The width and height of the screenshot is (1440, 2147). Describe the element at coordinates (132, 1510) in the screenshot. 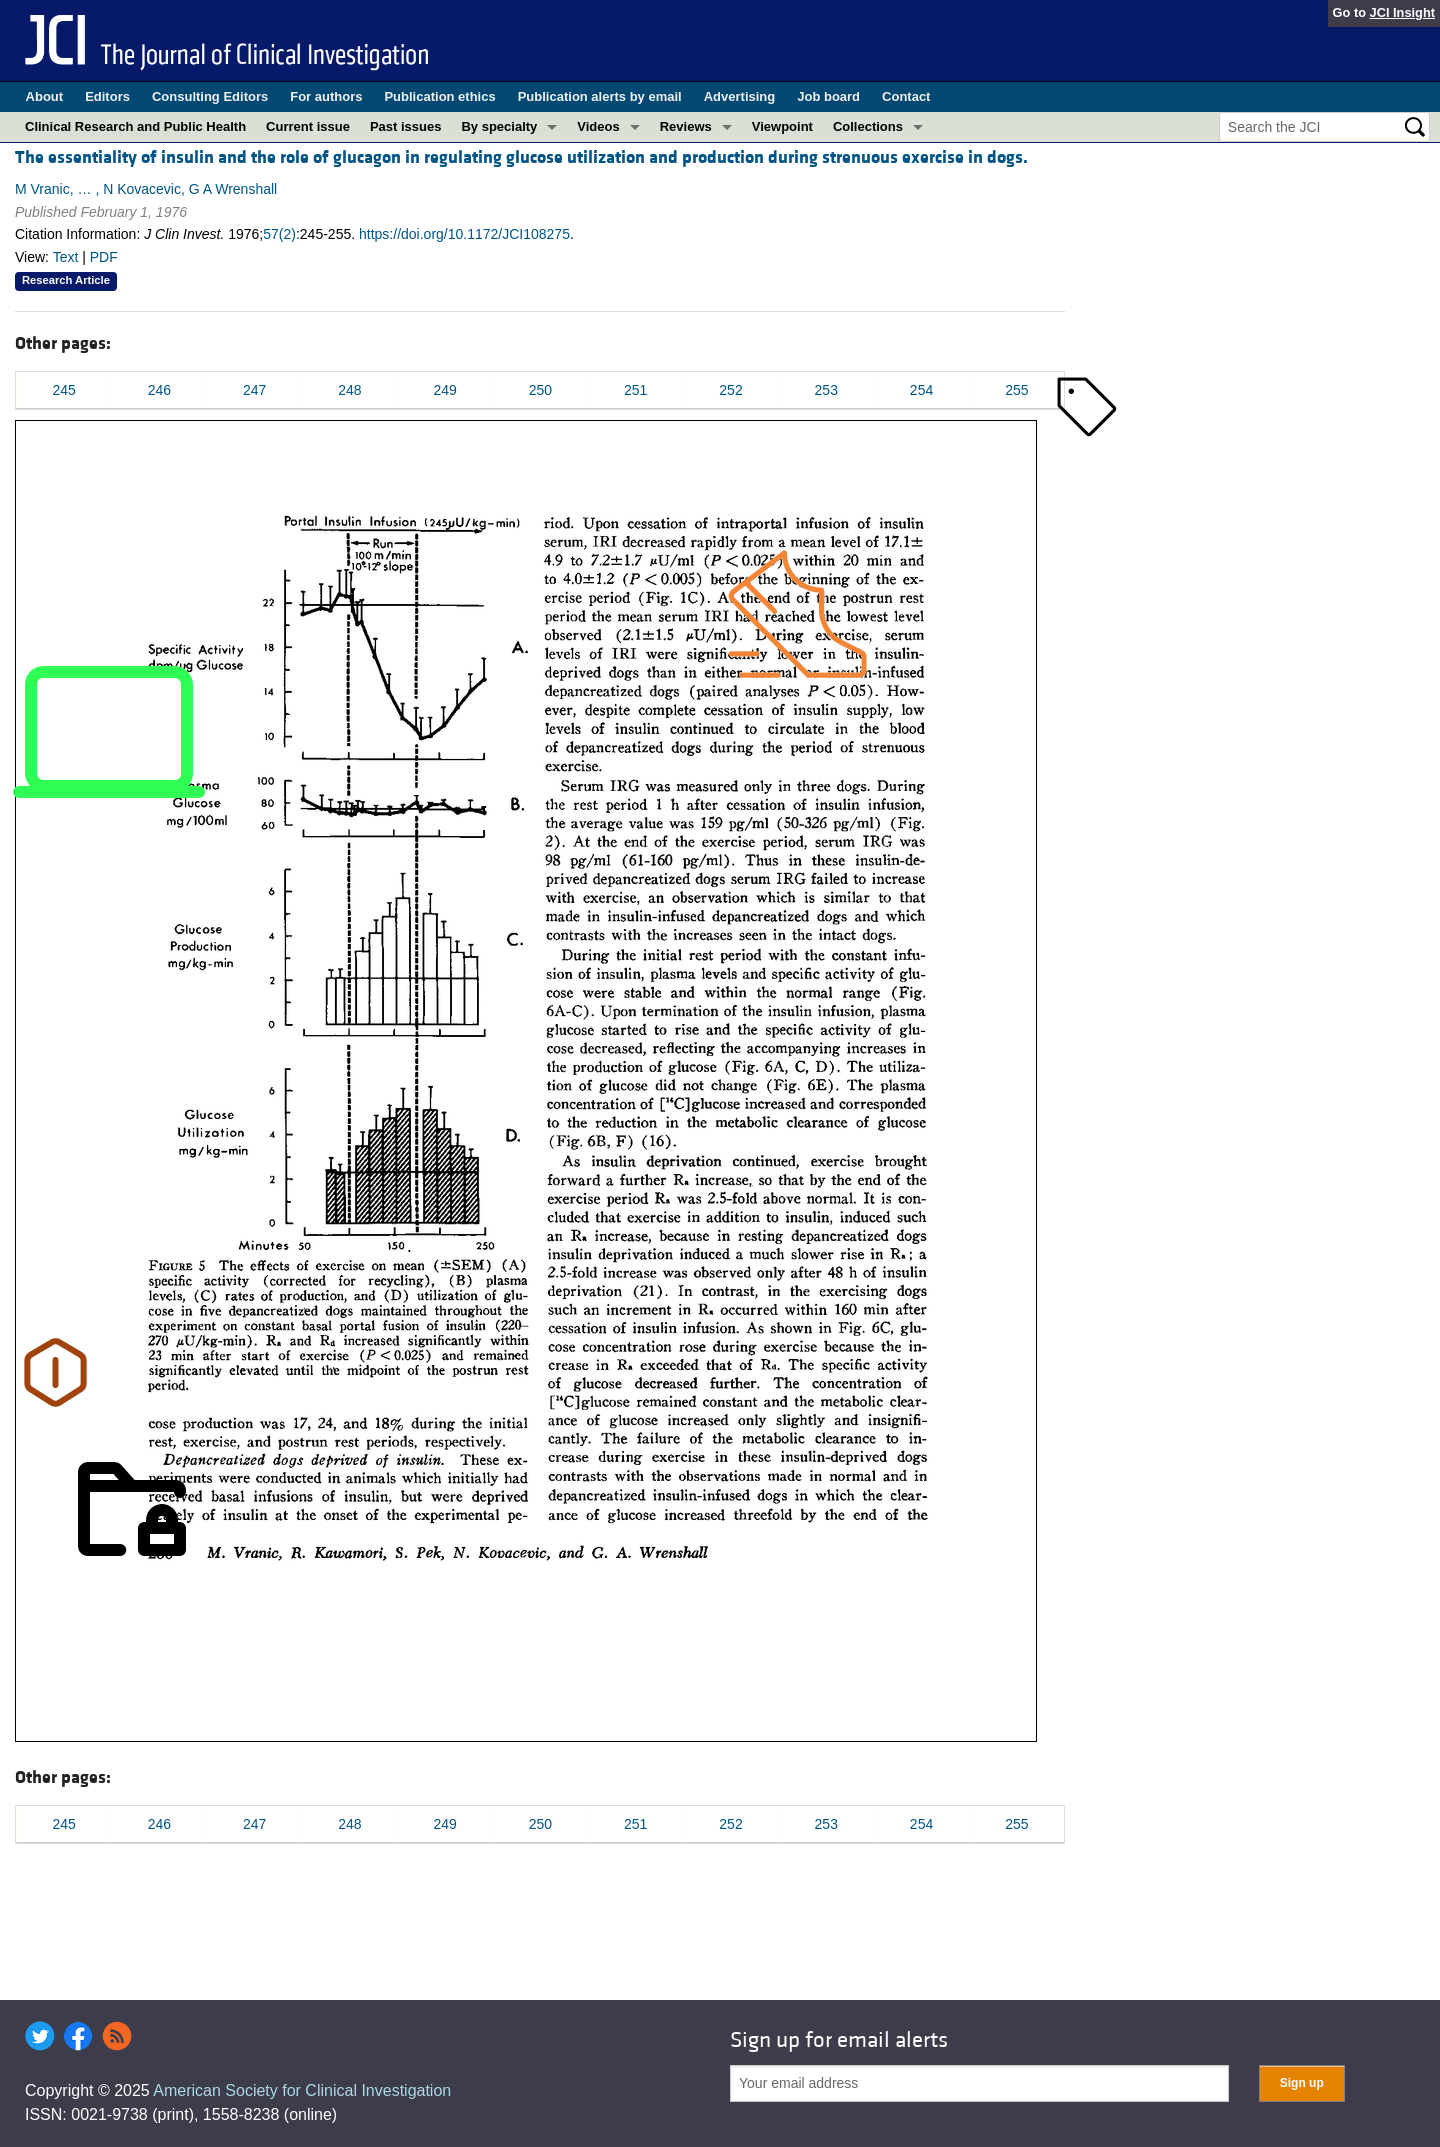

I see `access a password-protected folder` at that location.